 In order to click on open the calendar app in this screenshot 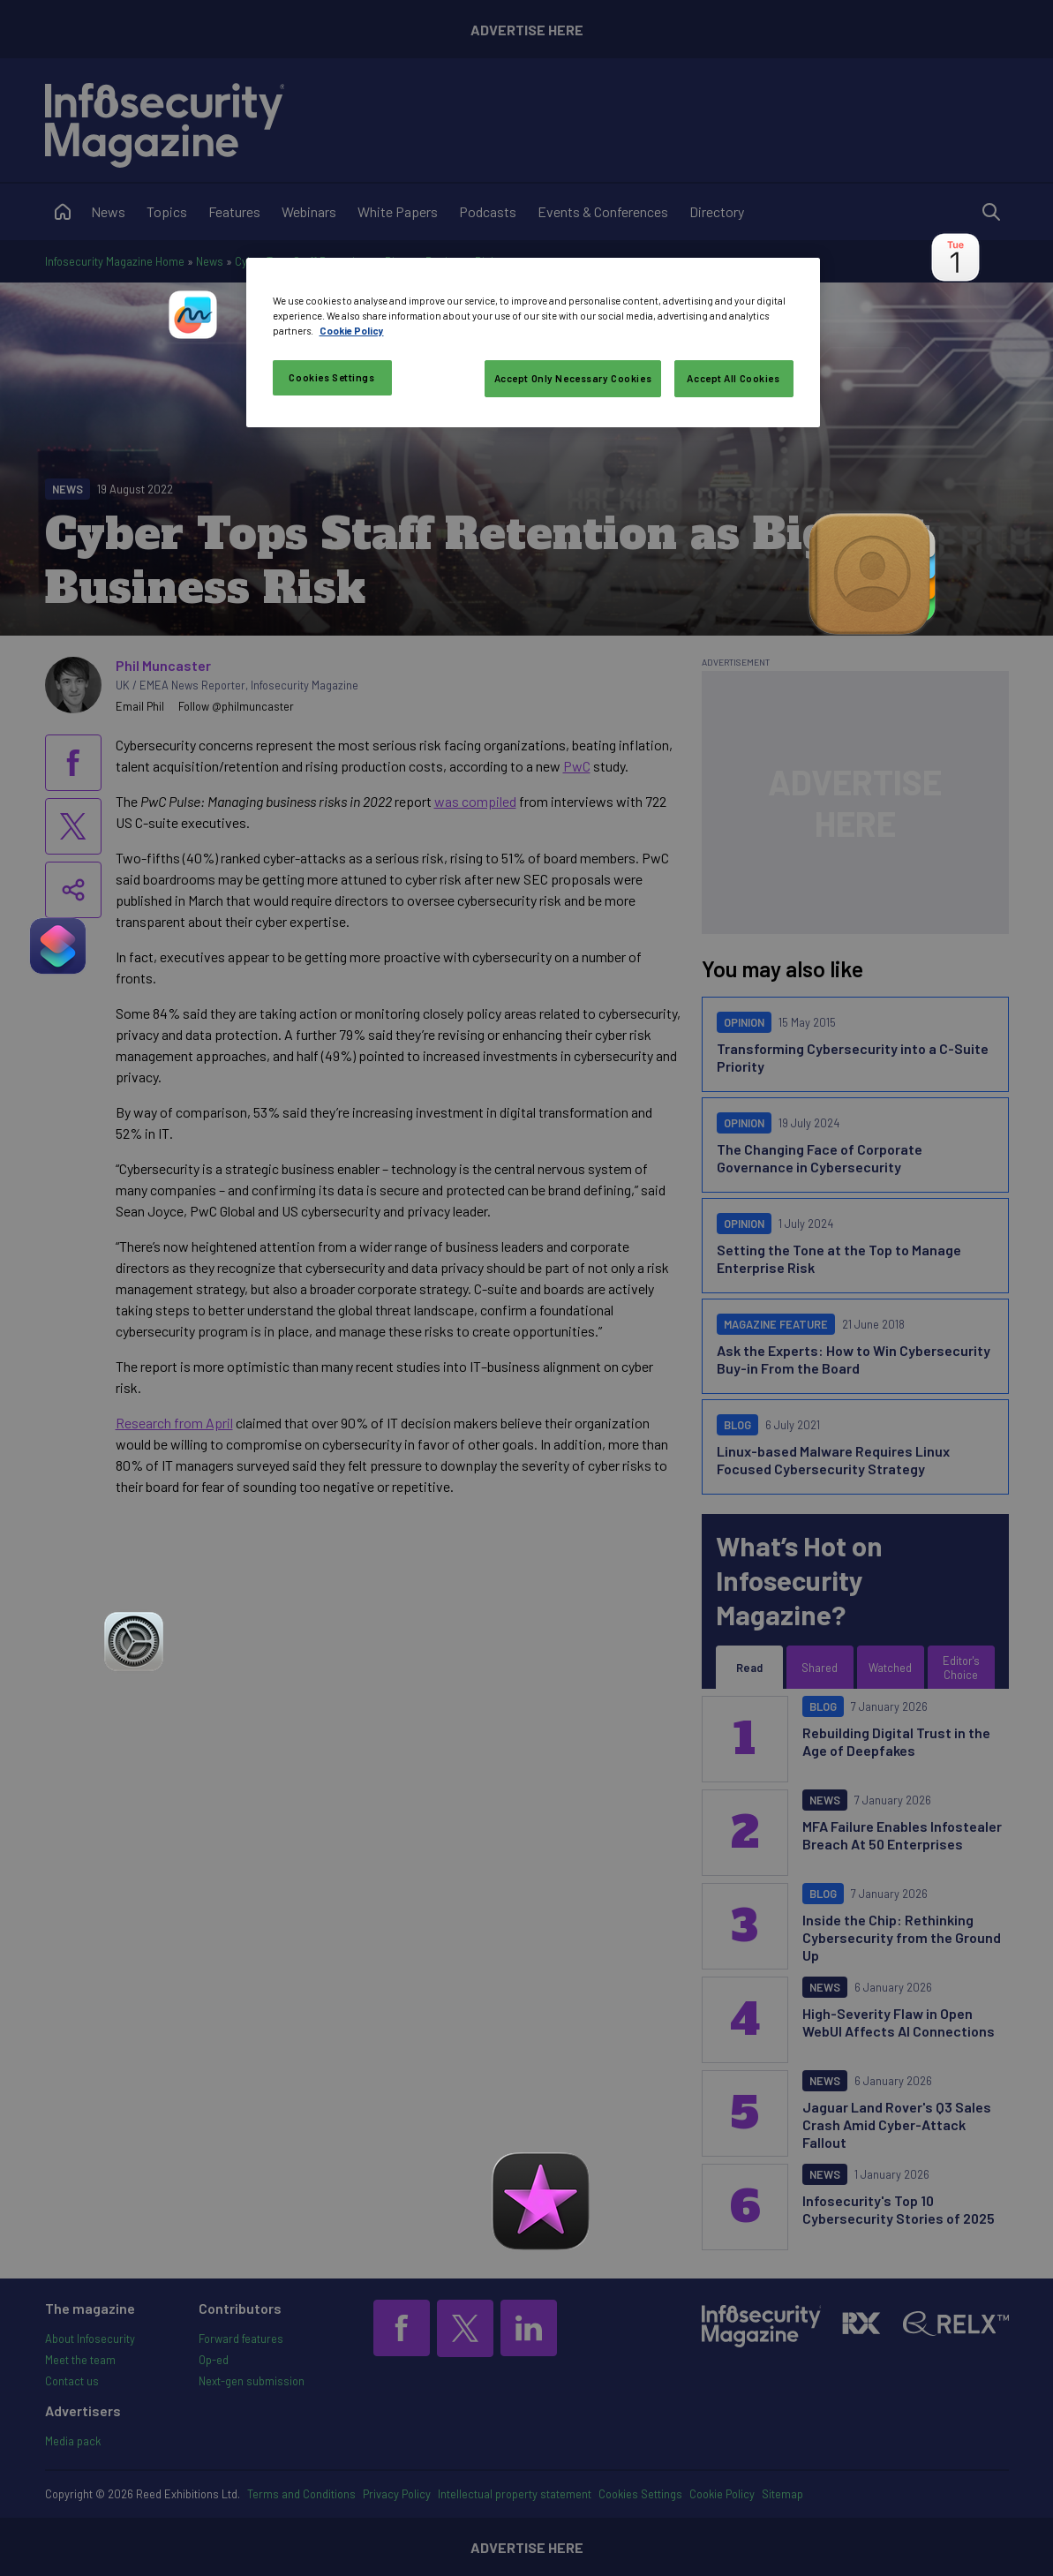, I will do `click(955, 257)`.